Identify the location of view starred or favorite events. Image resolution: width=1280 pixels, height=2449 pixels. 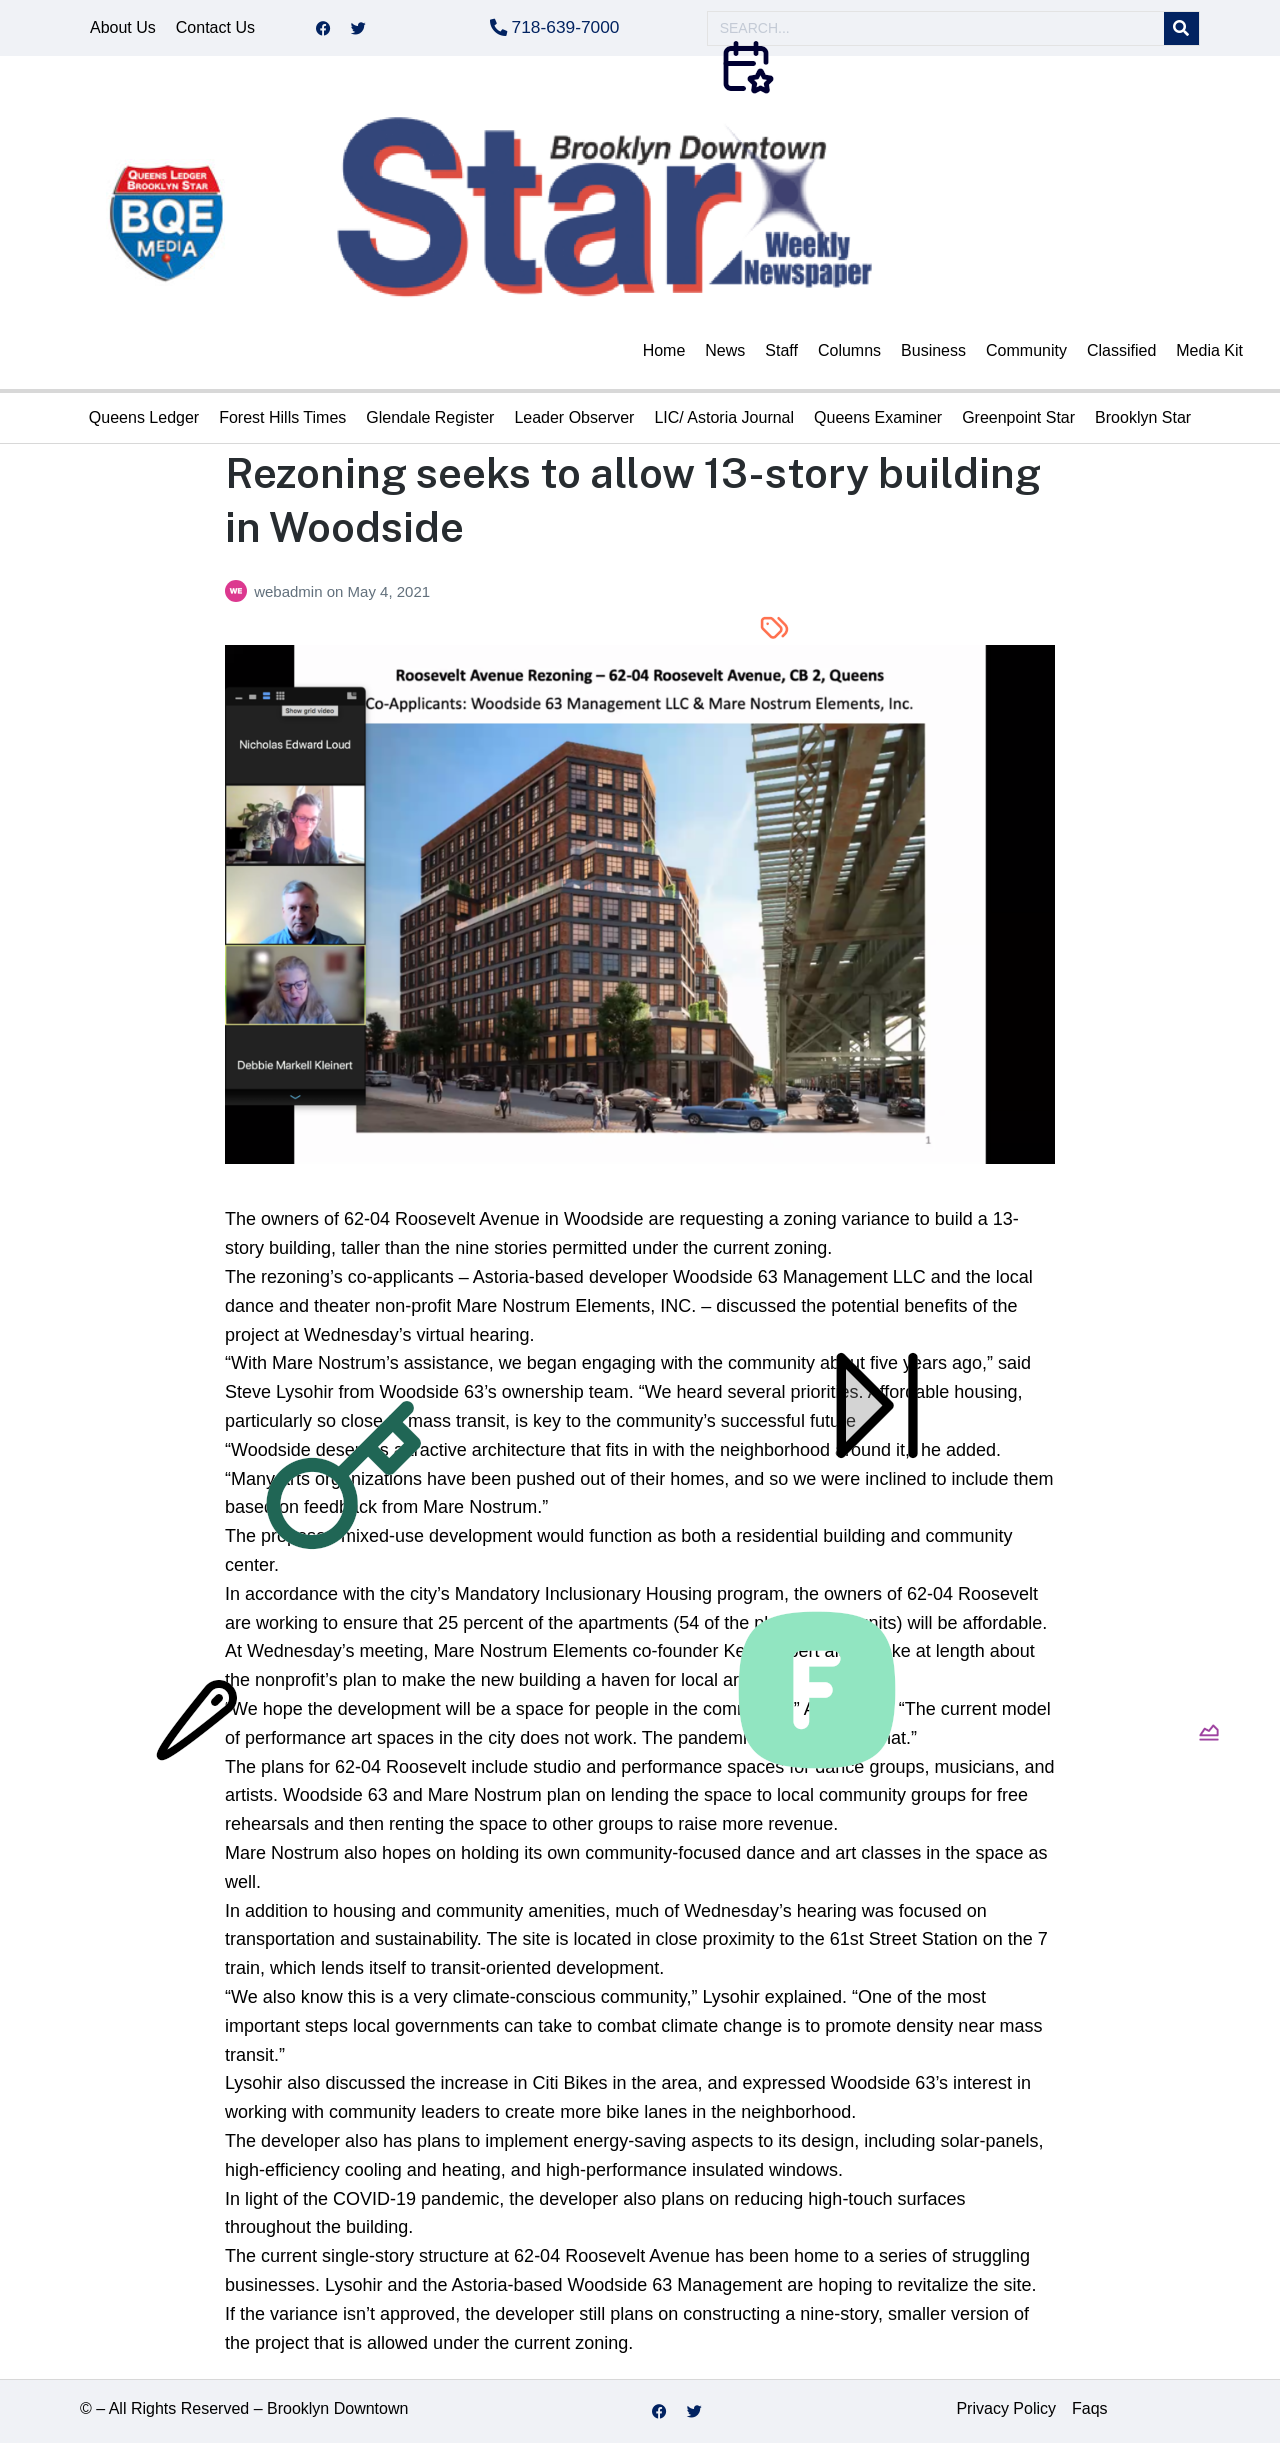
(746, 66).